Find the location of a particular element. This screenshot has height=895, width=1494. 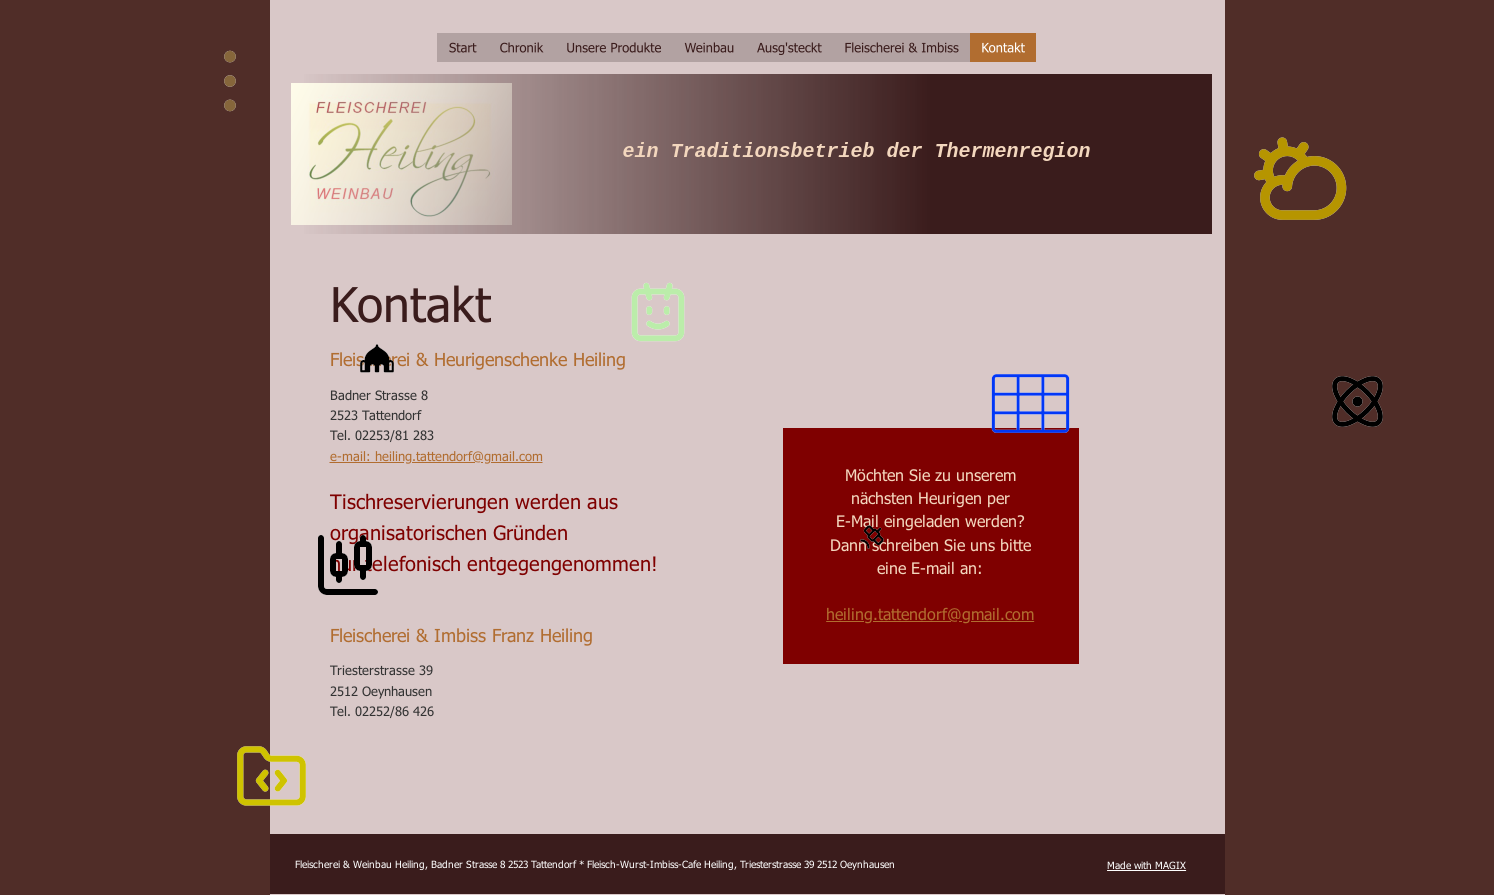

find nearby mosques is located at coordinates (377, 360).